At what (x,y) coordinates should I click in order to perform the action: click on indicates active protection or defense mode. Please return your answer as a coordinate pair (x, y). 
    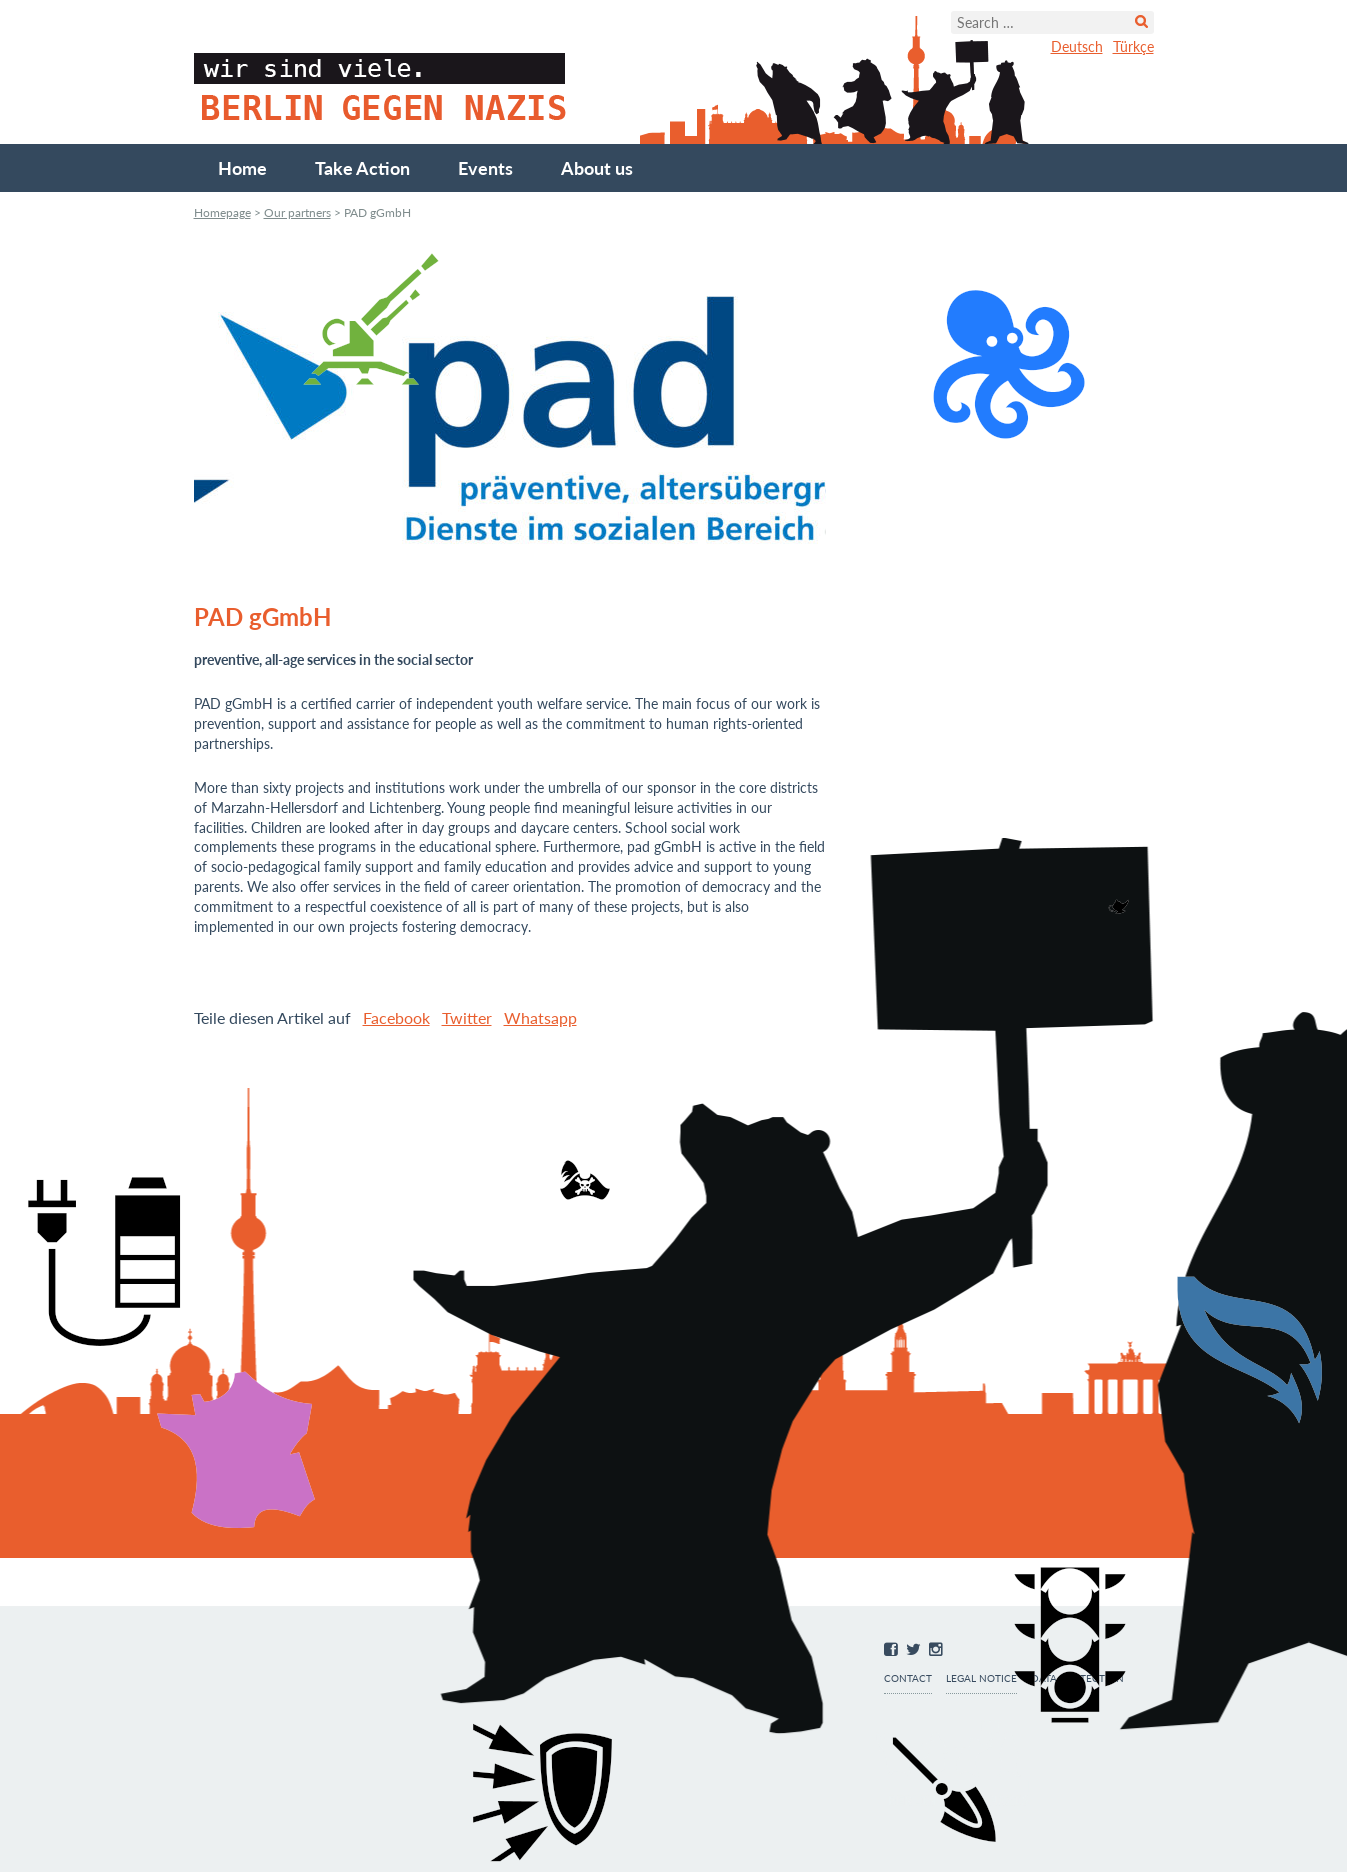
    Looking at the image, I should click on (543, 1791).